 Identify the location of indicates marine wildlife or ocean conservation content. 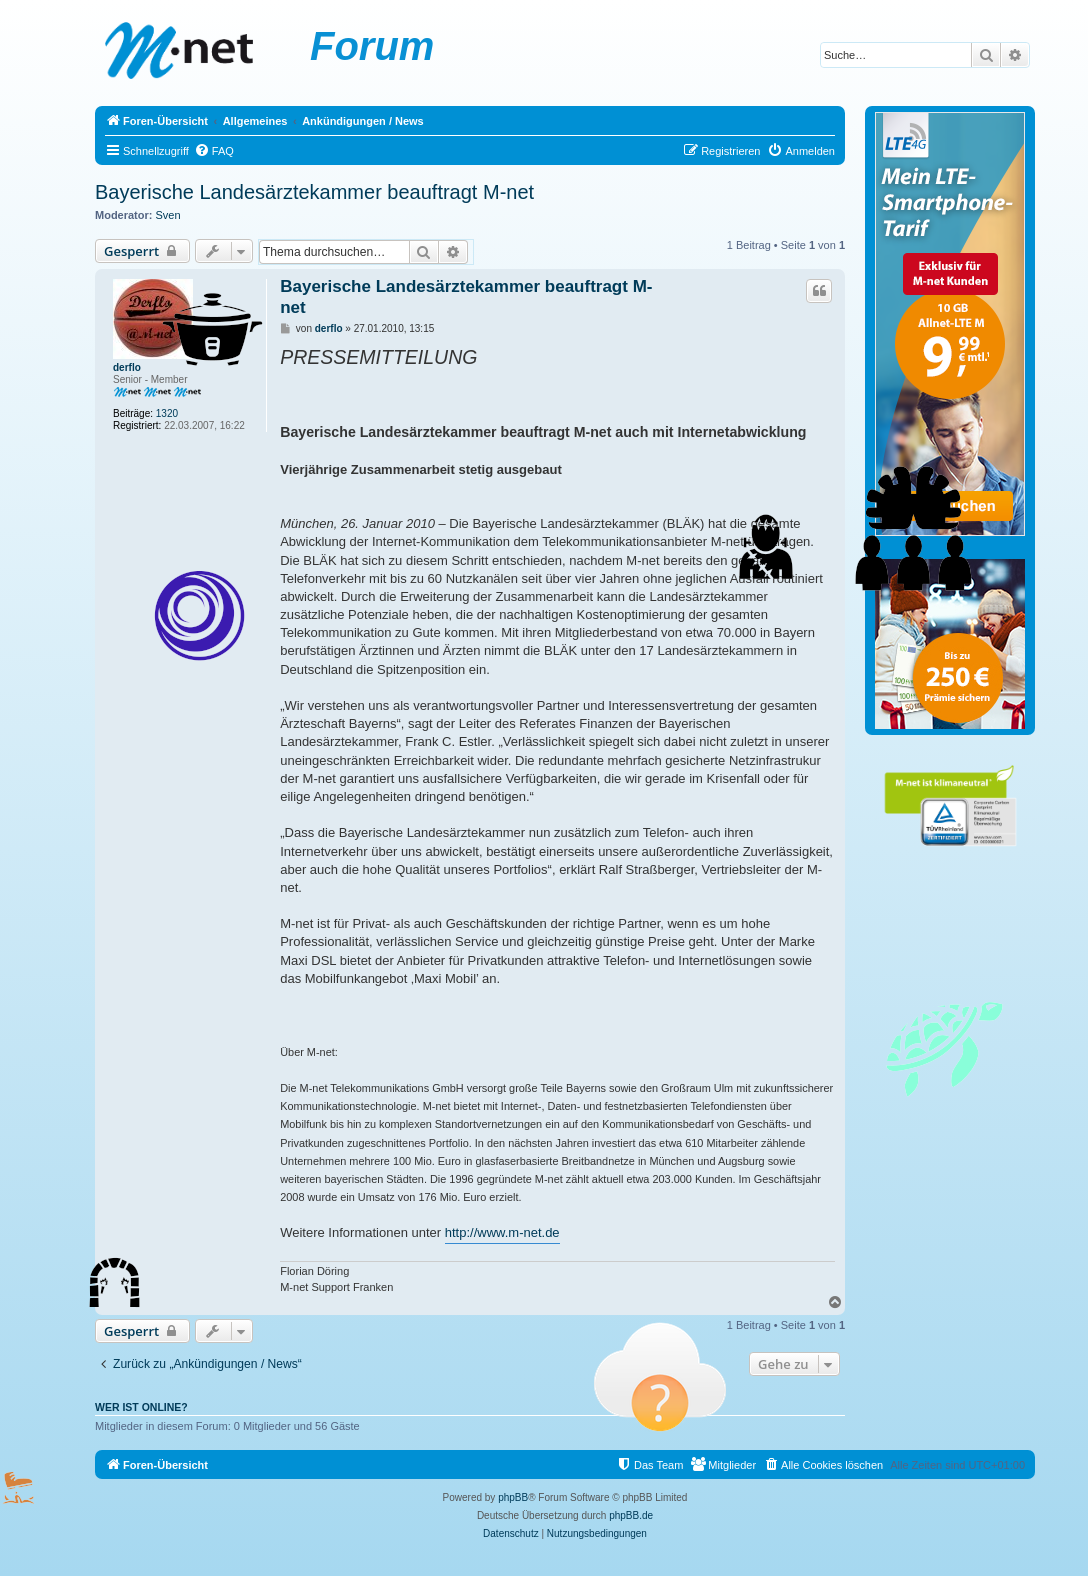
(944, 1049).